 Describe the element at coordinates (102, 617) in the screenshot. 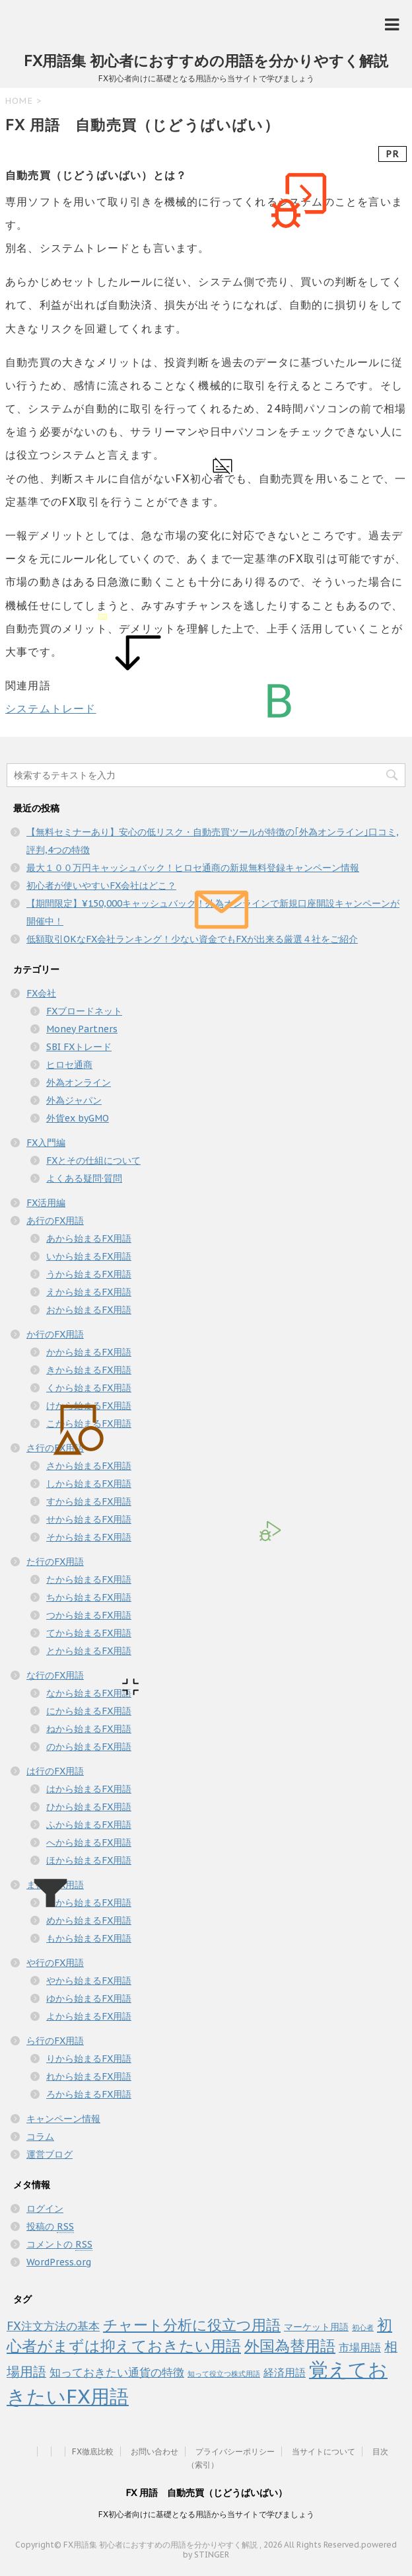

I see `record keyboard input or keystrokes` at that location.